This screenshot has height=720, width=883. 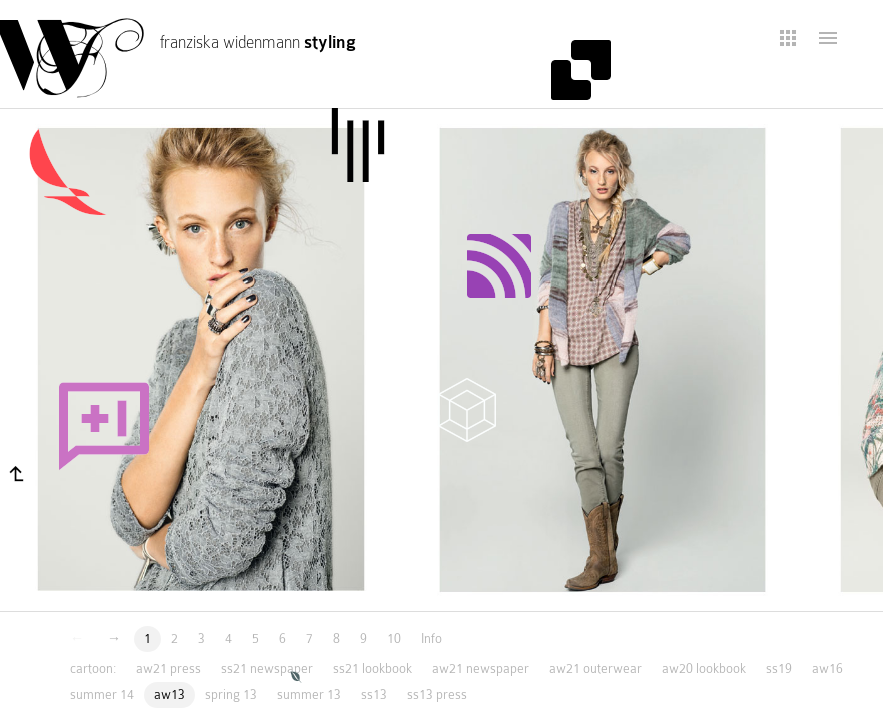 I want to click on open Apache NetBeans IDE, so click(x=467, y=410).